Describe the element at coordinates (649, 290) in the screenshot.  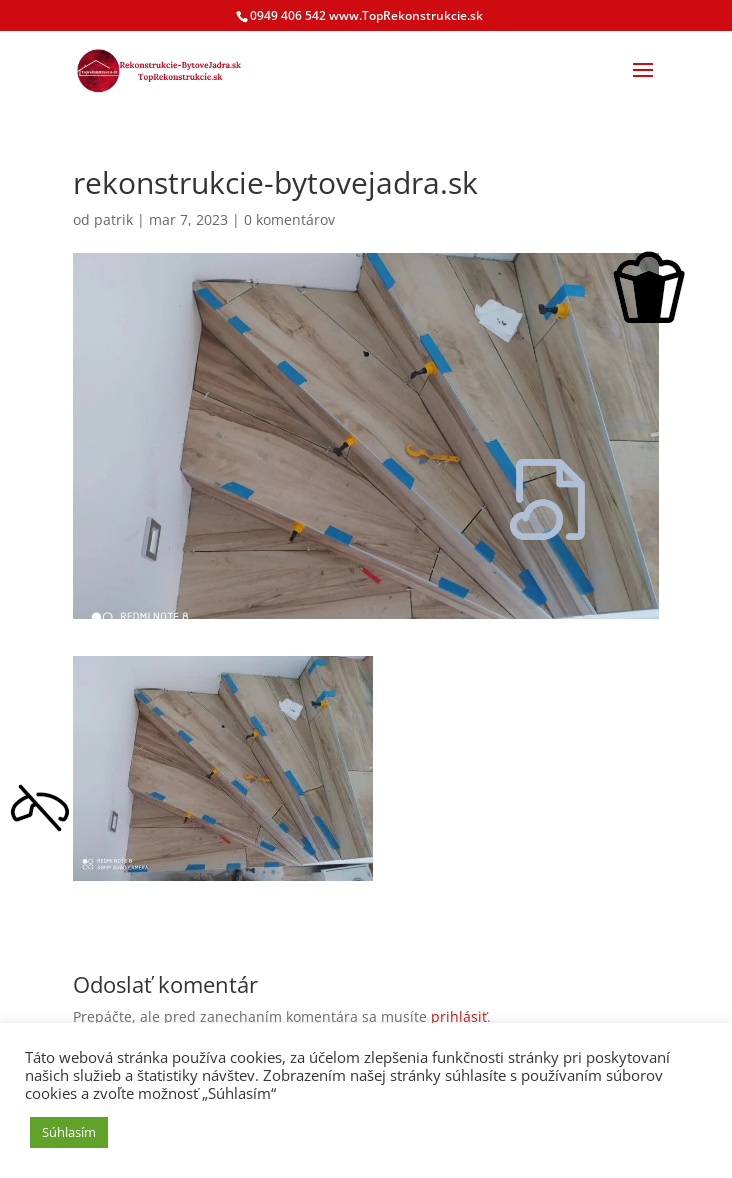
I see `access movies or entertainment content` at that location.